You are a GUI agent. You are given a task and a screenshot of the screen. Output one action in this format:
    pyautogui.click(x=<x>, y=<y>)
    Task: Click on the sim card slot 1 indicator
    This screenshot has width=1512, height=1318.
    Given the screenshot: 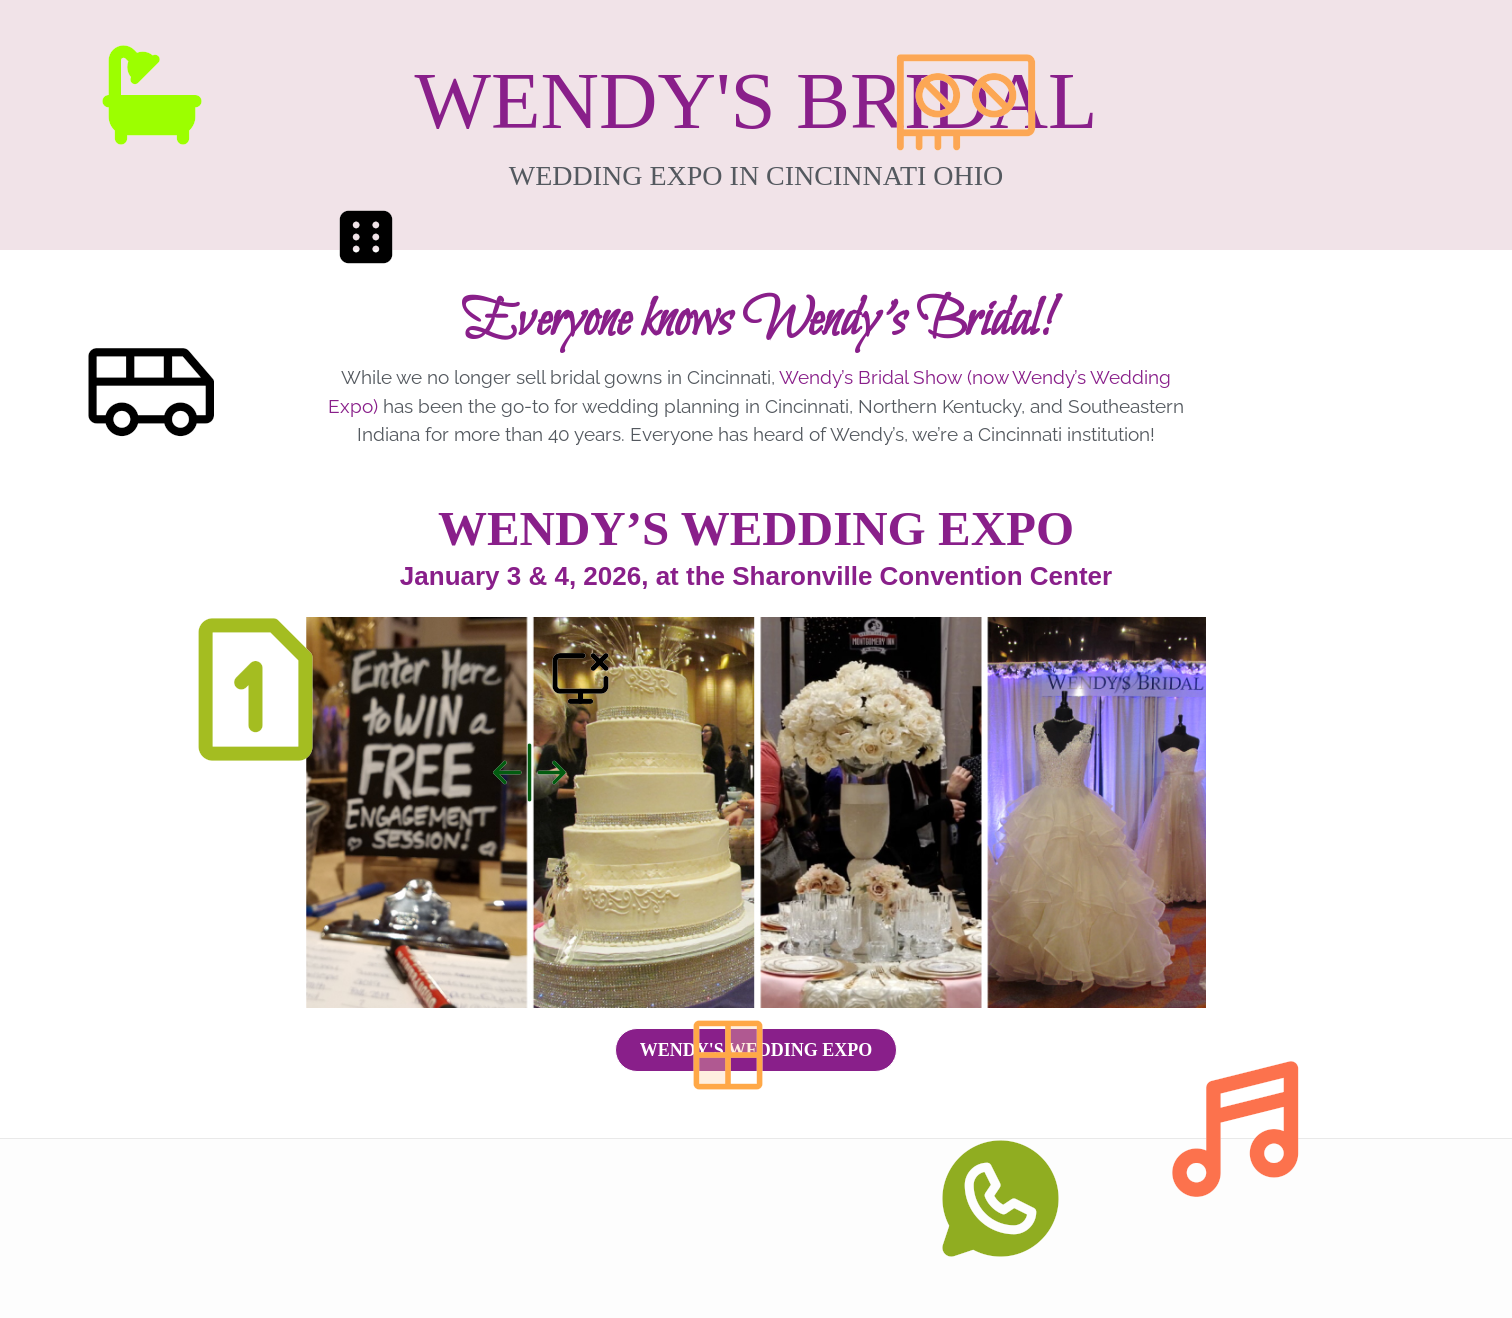 What is the action you would take?
    pyautogui.click(x=255, y=689)
    